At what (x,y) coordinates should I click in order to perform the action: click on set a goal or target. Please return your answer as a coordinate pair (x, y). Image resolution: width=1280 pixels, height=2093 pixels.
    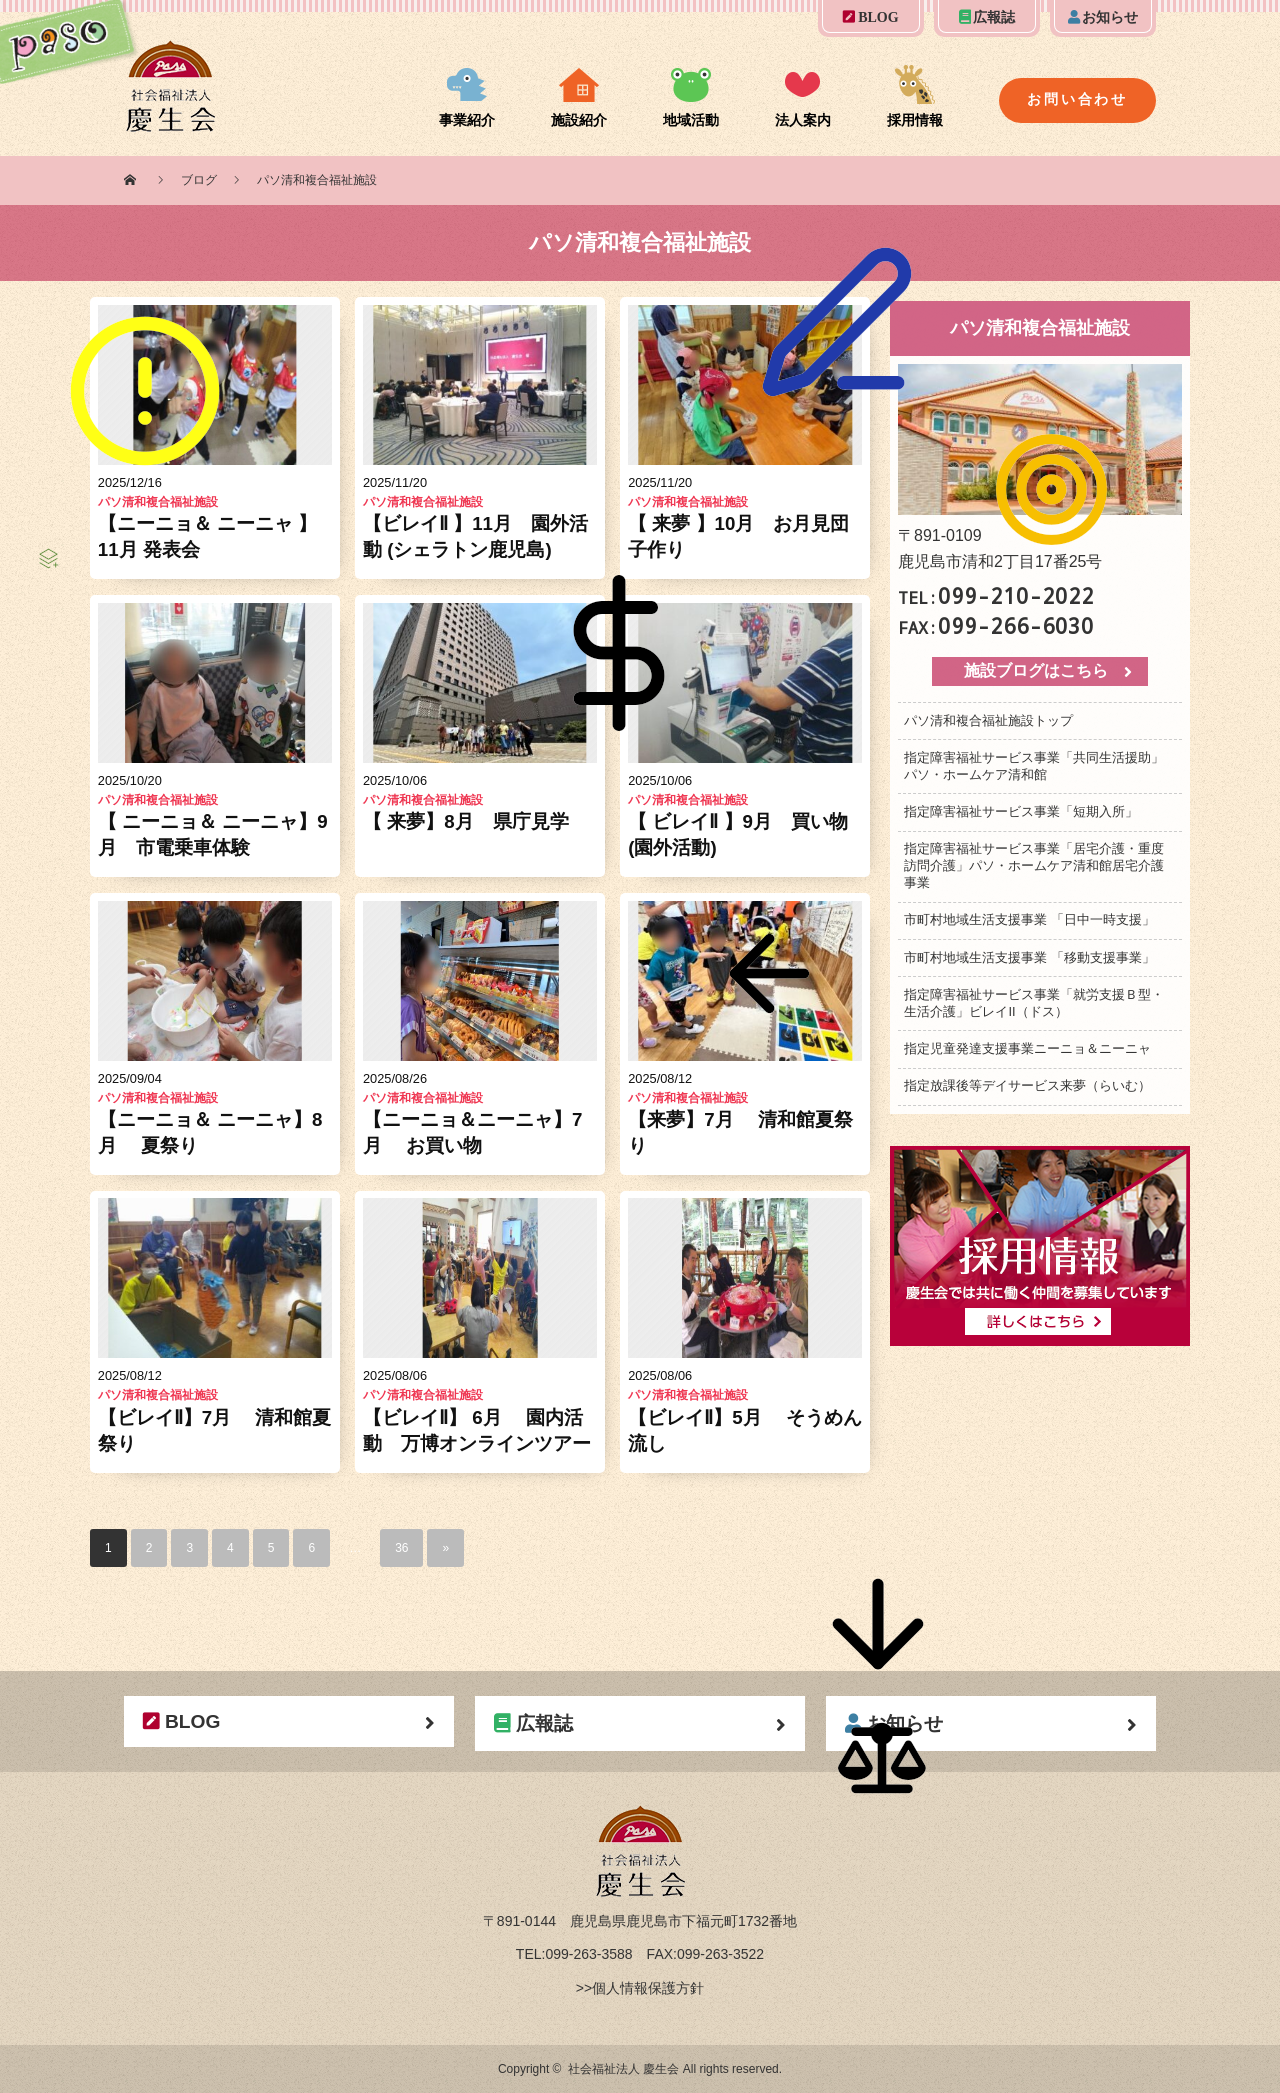
    Looking at the image, I should click on (1051, 489).